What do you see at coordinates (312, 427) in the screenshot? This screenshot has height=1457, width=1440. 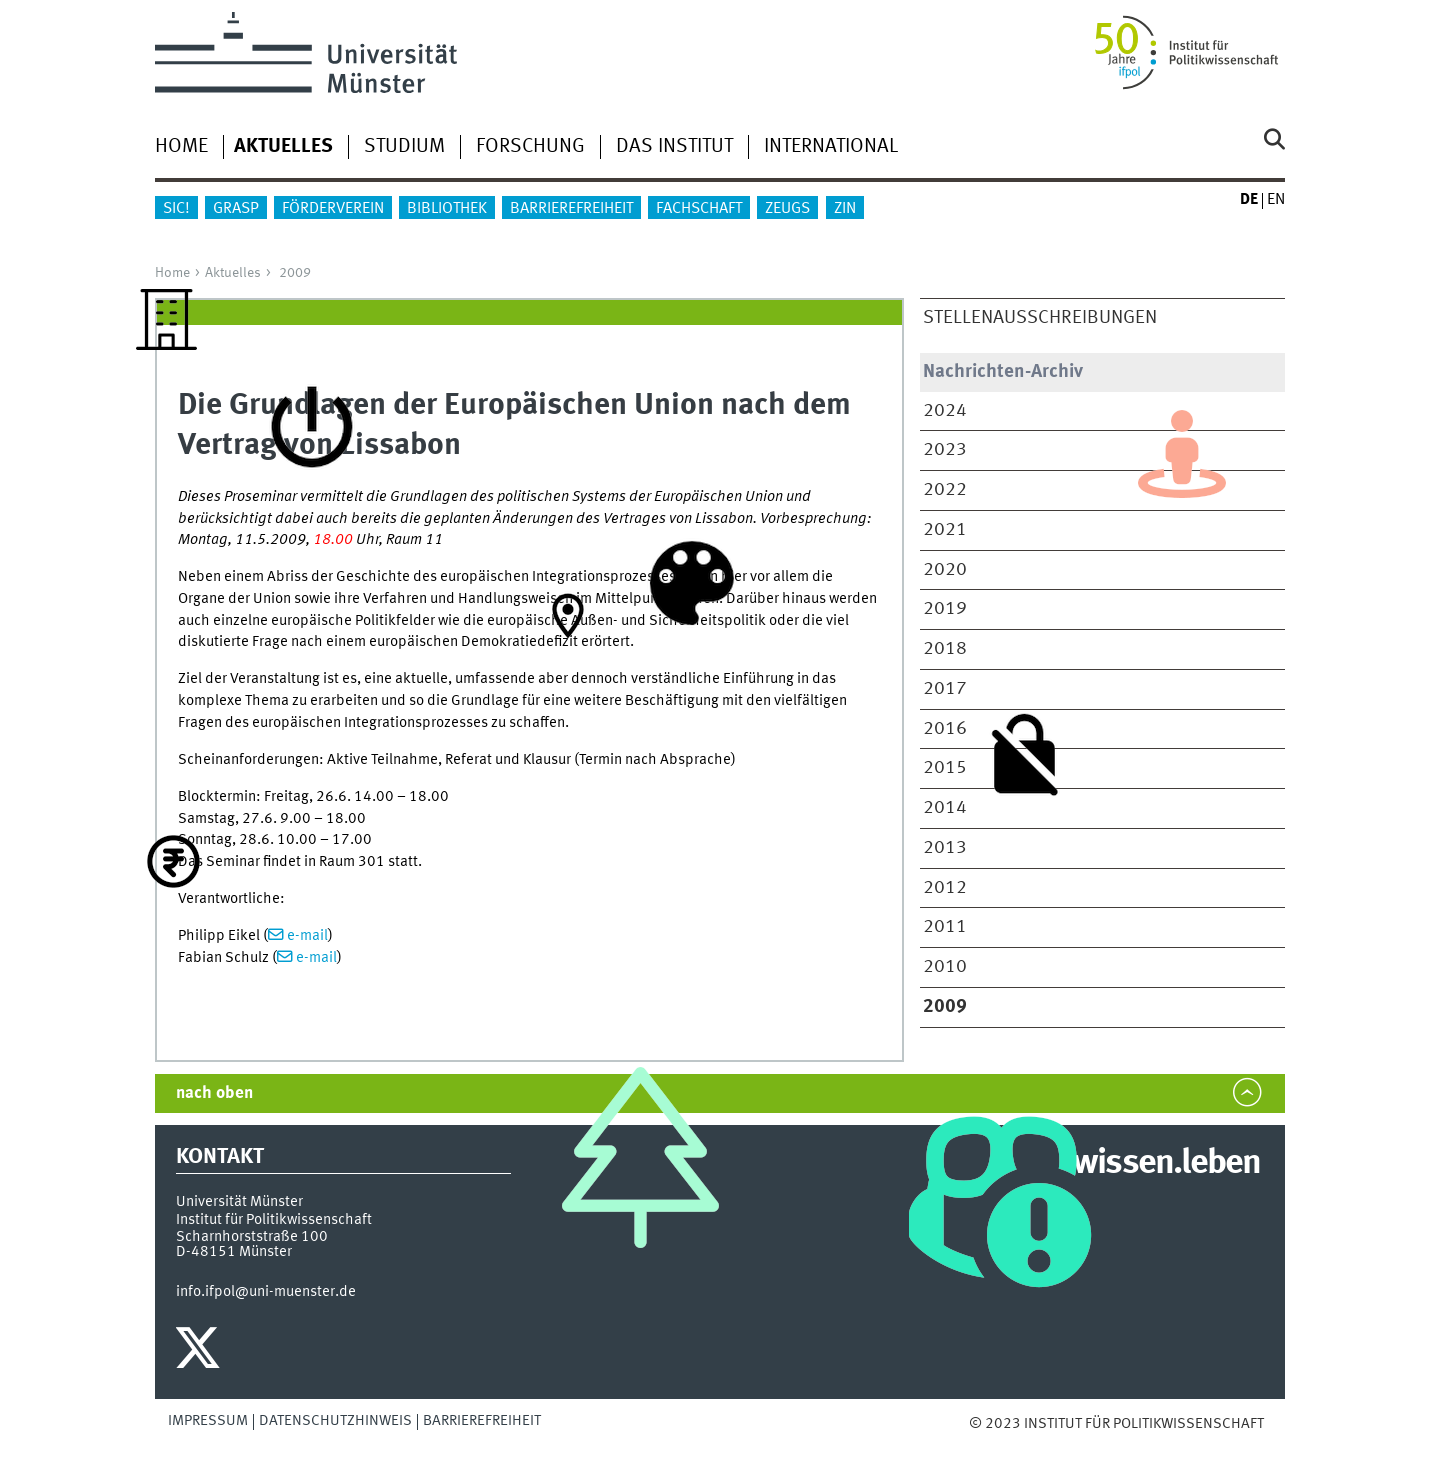 I see `power on or off the device` at bounding box center [312, 427].